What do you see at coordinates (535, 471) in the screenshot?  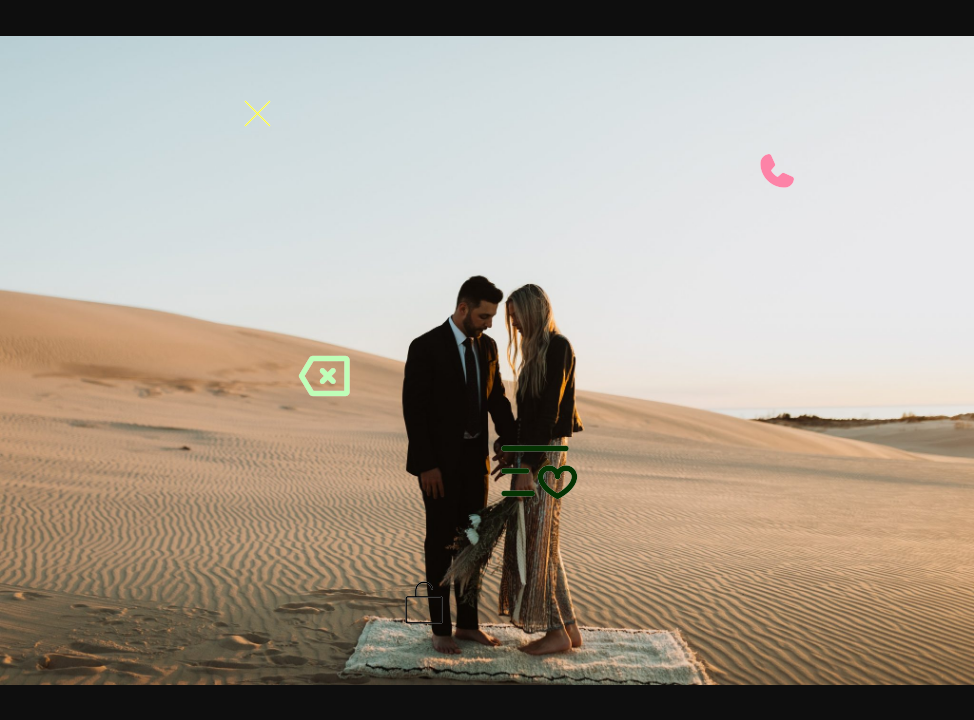 I see `view your favorites list` at bounding box center [535, 471].